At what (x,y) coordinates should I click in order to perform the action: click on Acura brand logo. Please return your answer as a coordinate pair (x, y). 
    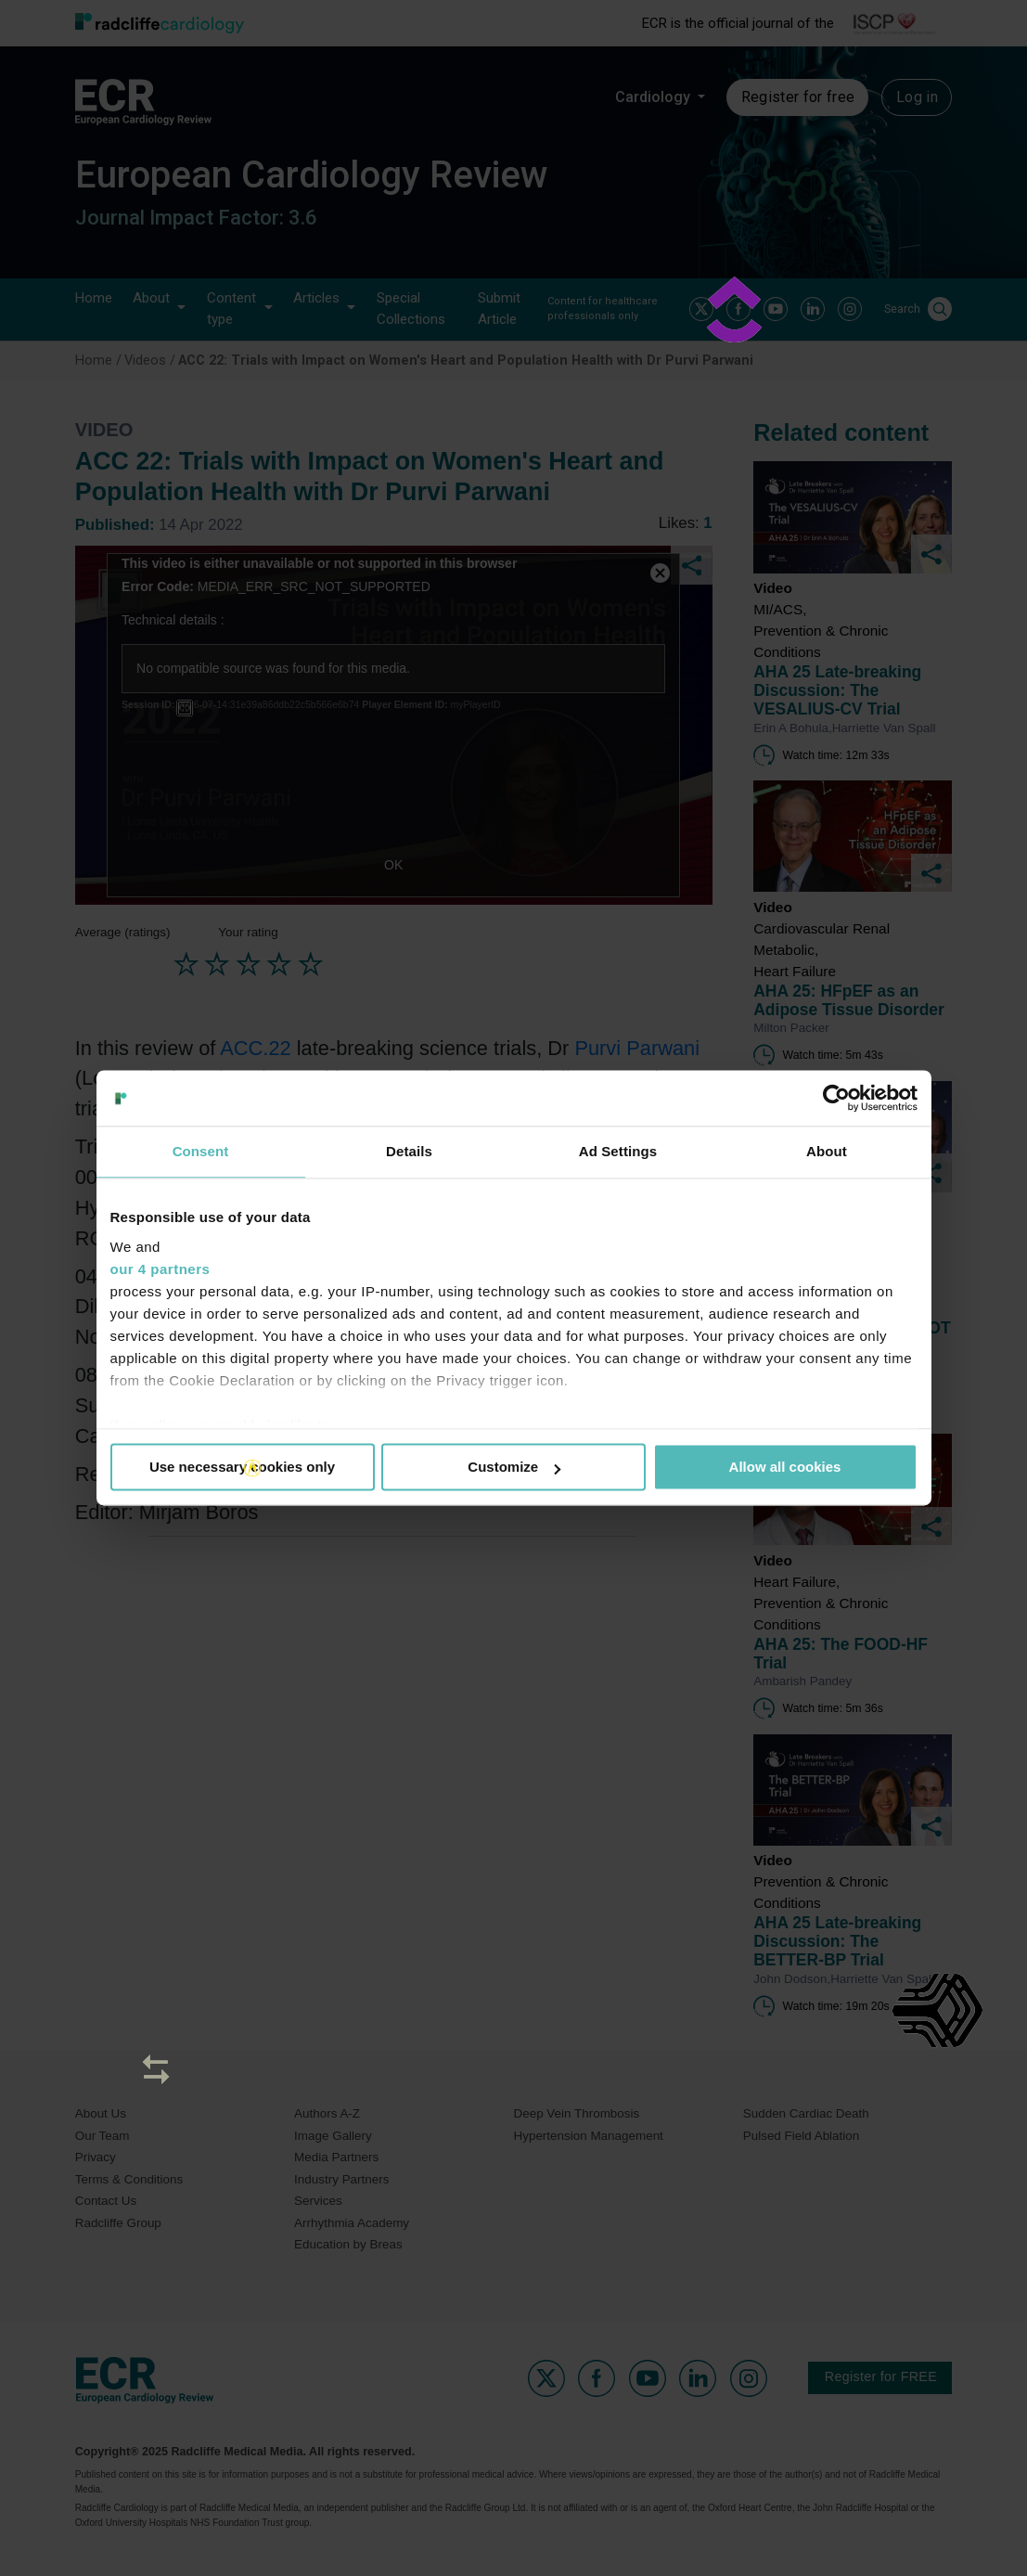
    Looking at the image, I should click on (252, 1468).